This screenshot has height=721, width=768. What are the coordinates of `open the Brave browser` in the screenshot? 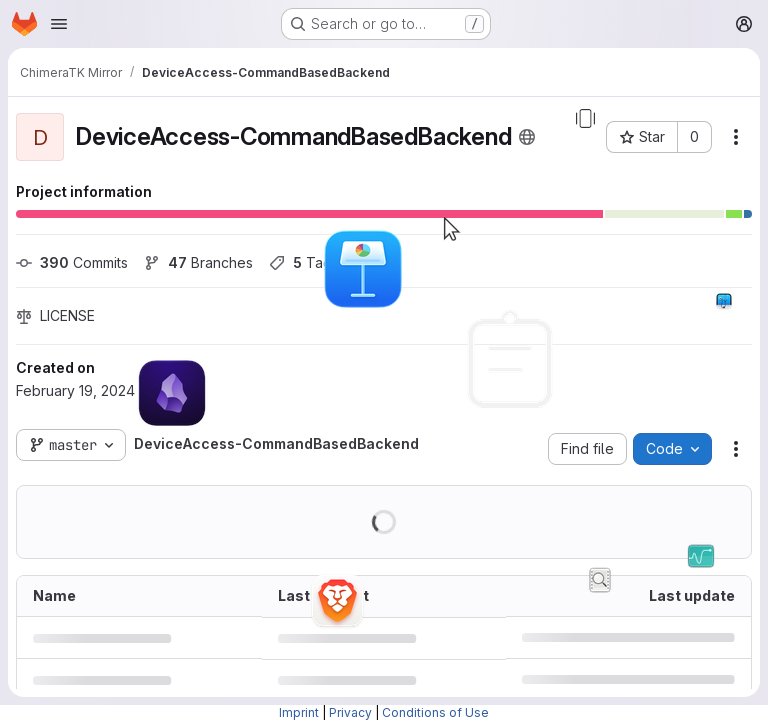 It's located at (337, 600).